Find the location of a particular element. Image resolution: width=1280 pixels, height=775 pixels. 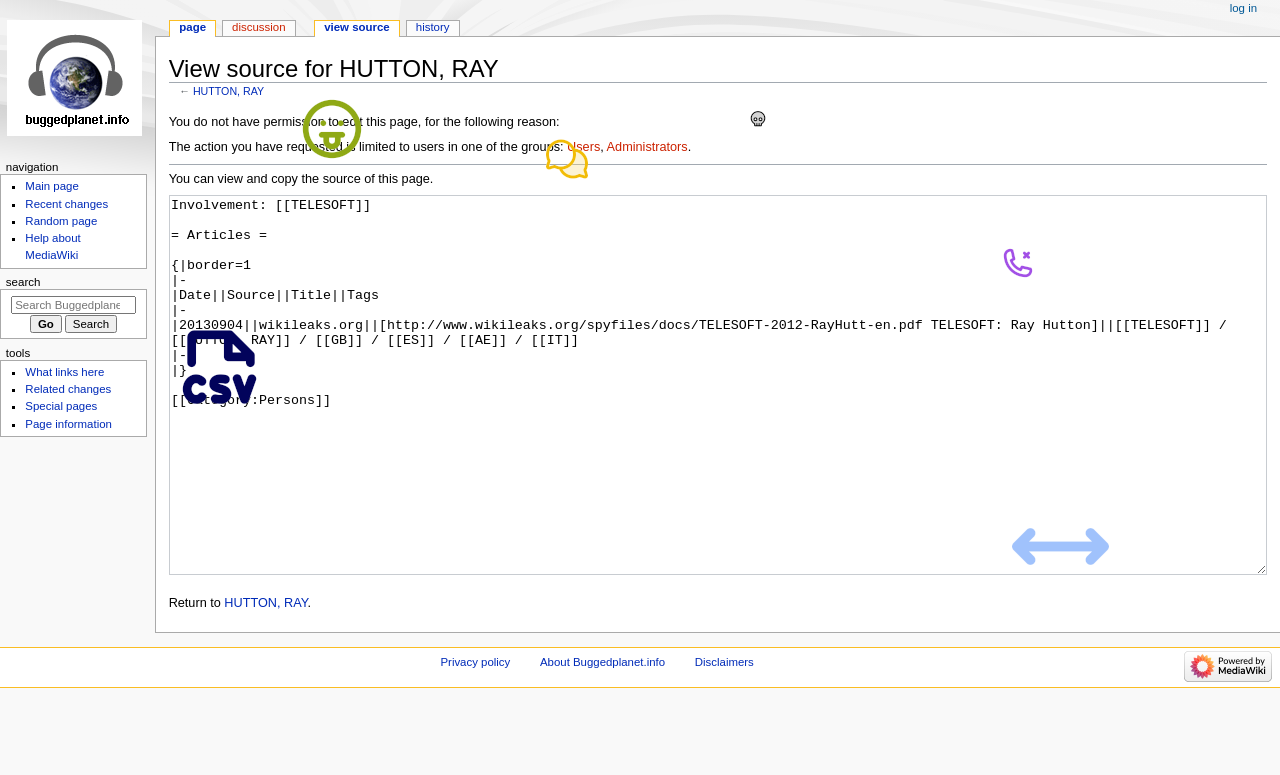

indicates a missed phone call is located at coordinates (1018, 263).